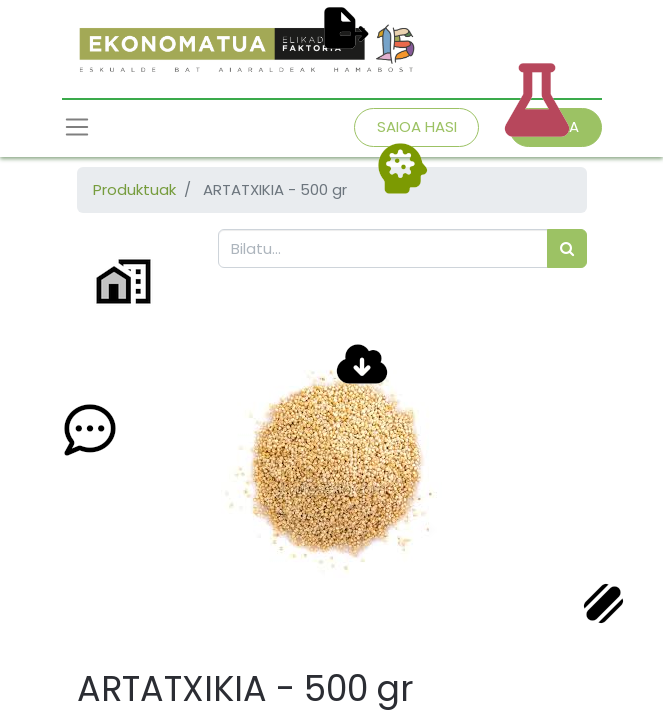 This screenshot has width=663, height=720. I want to click on export file or document, so click(345, 28).